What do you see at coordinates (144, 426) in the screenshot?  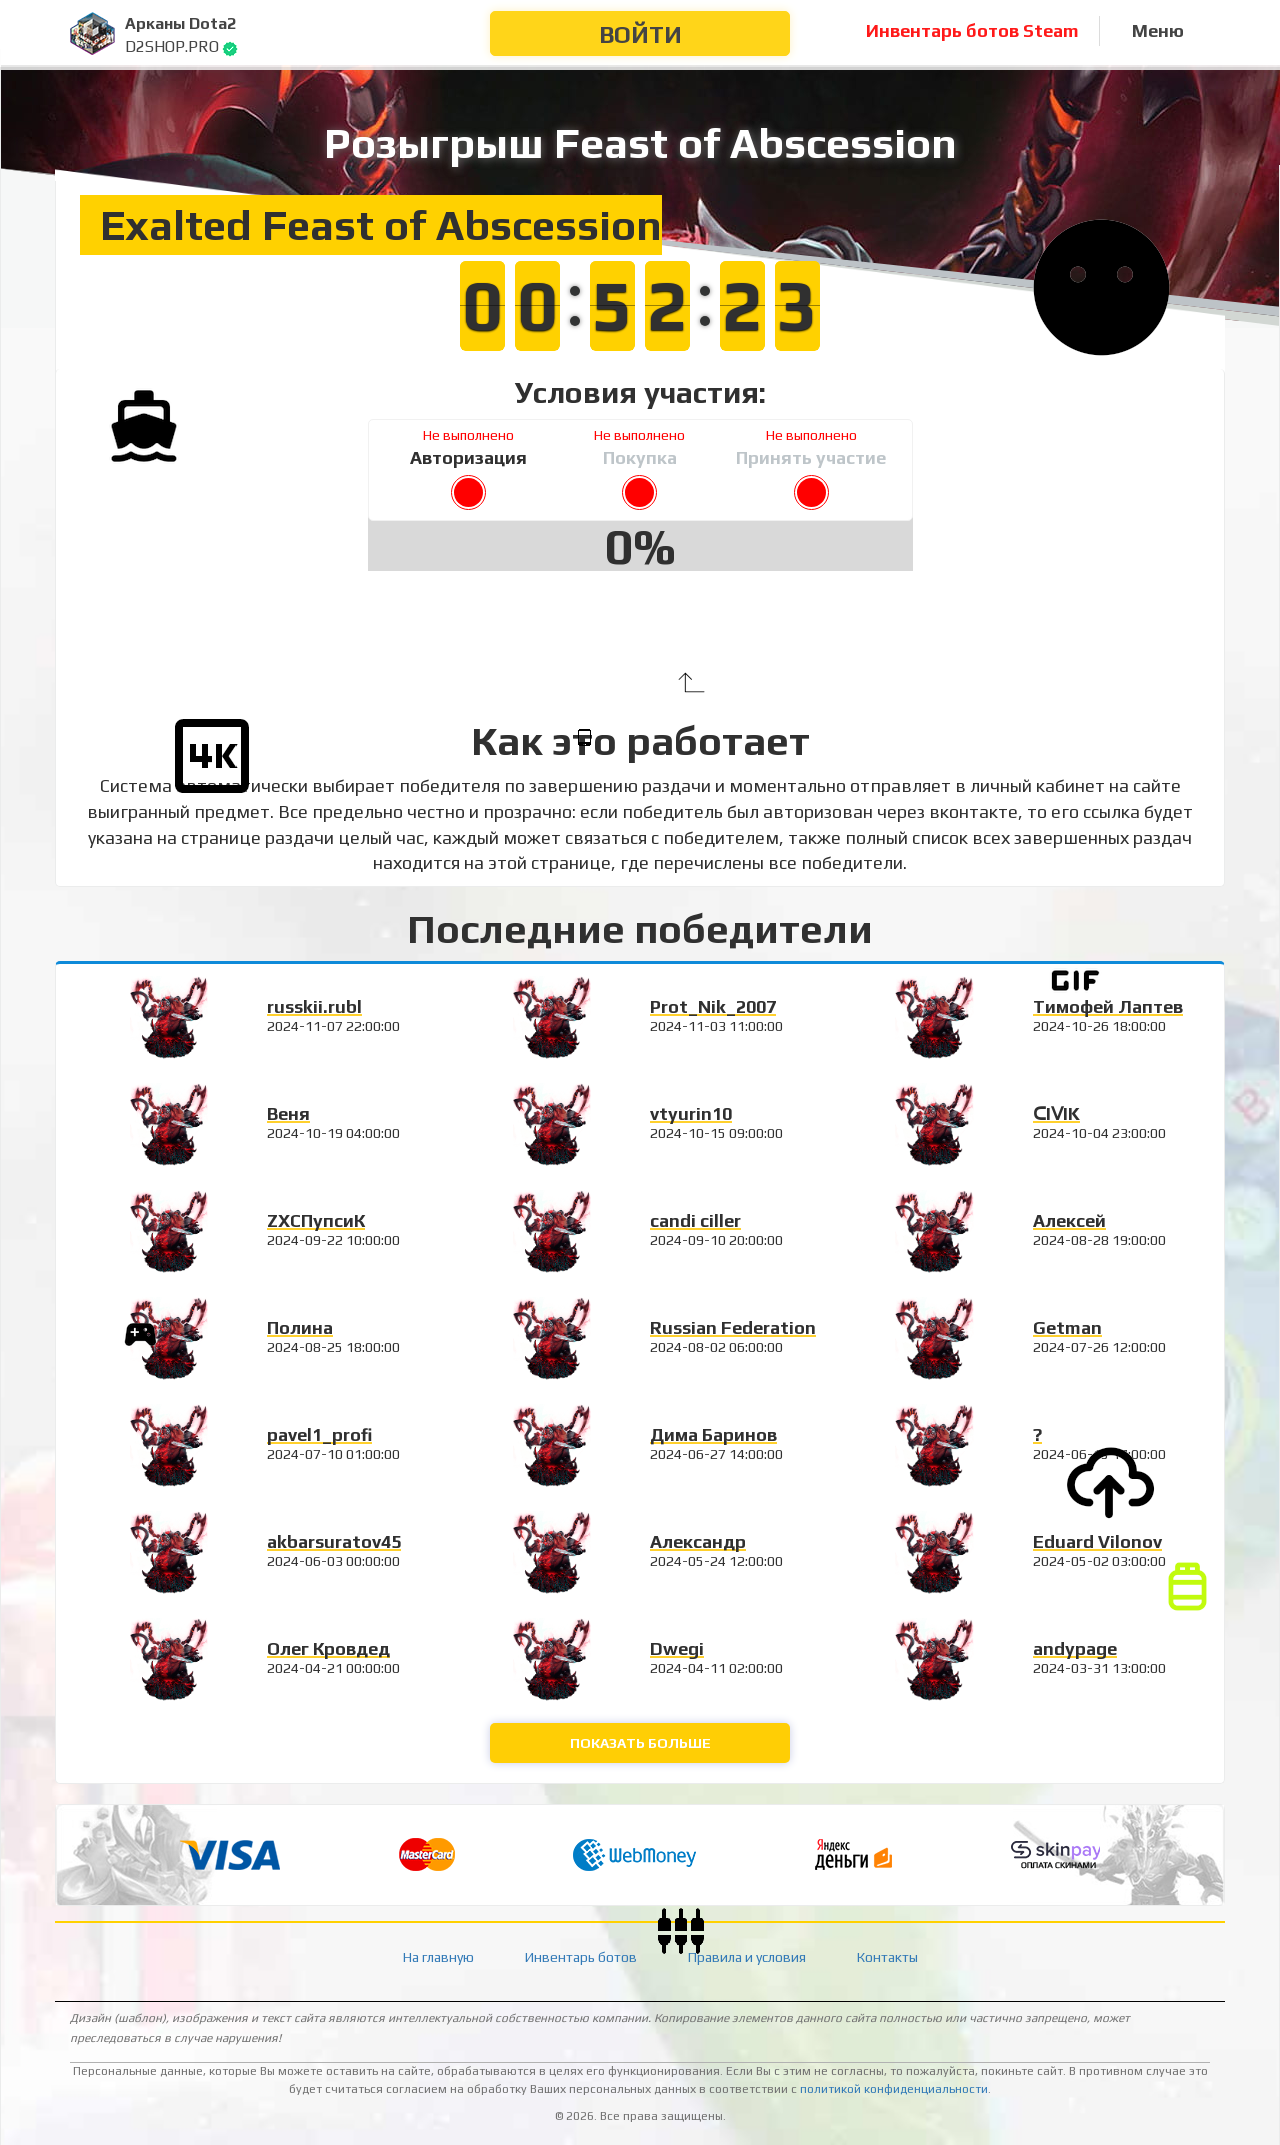 I see `get directions by ferry or boat` at bounding box center [144, 426].